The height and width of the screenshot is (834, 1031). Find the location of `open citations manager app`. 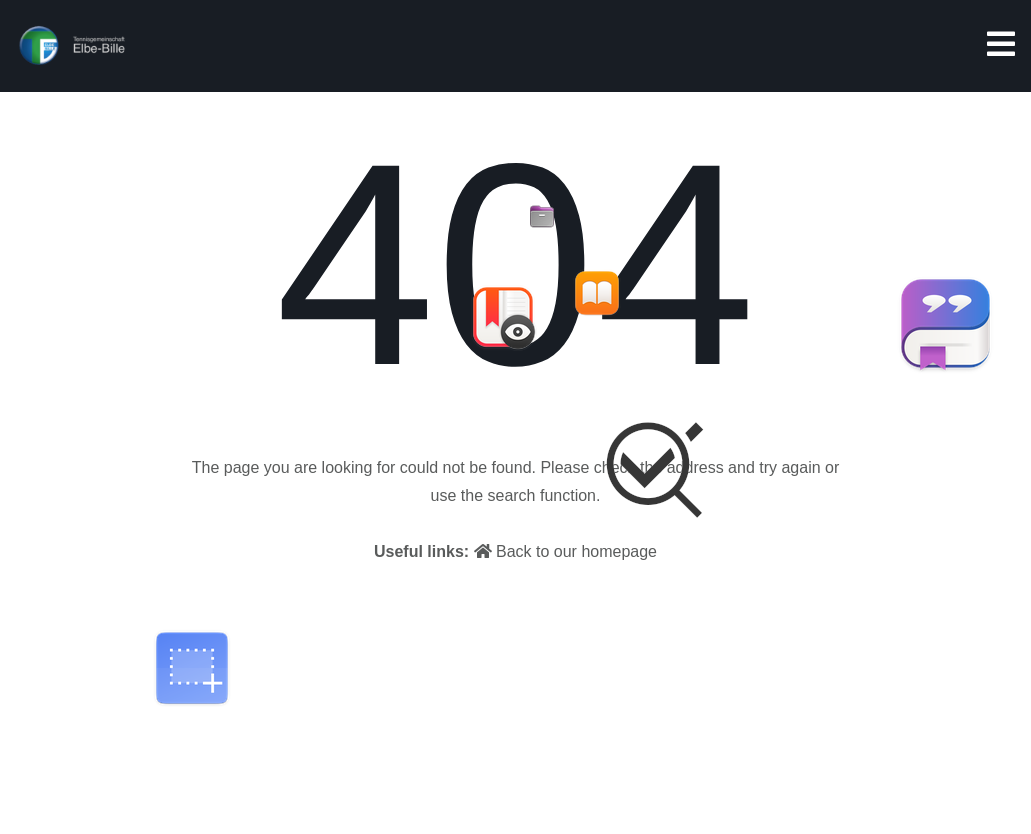

open citations manager app is located at coordinates (945, 323).